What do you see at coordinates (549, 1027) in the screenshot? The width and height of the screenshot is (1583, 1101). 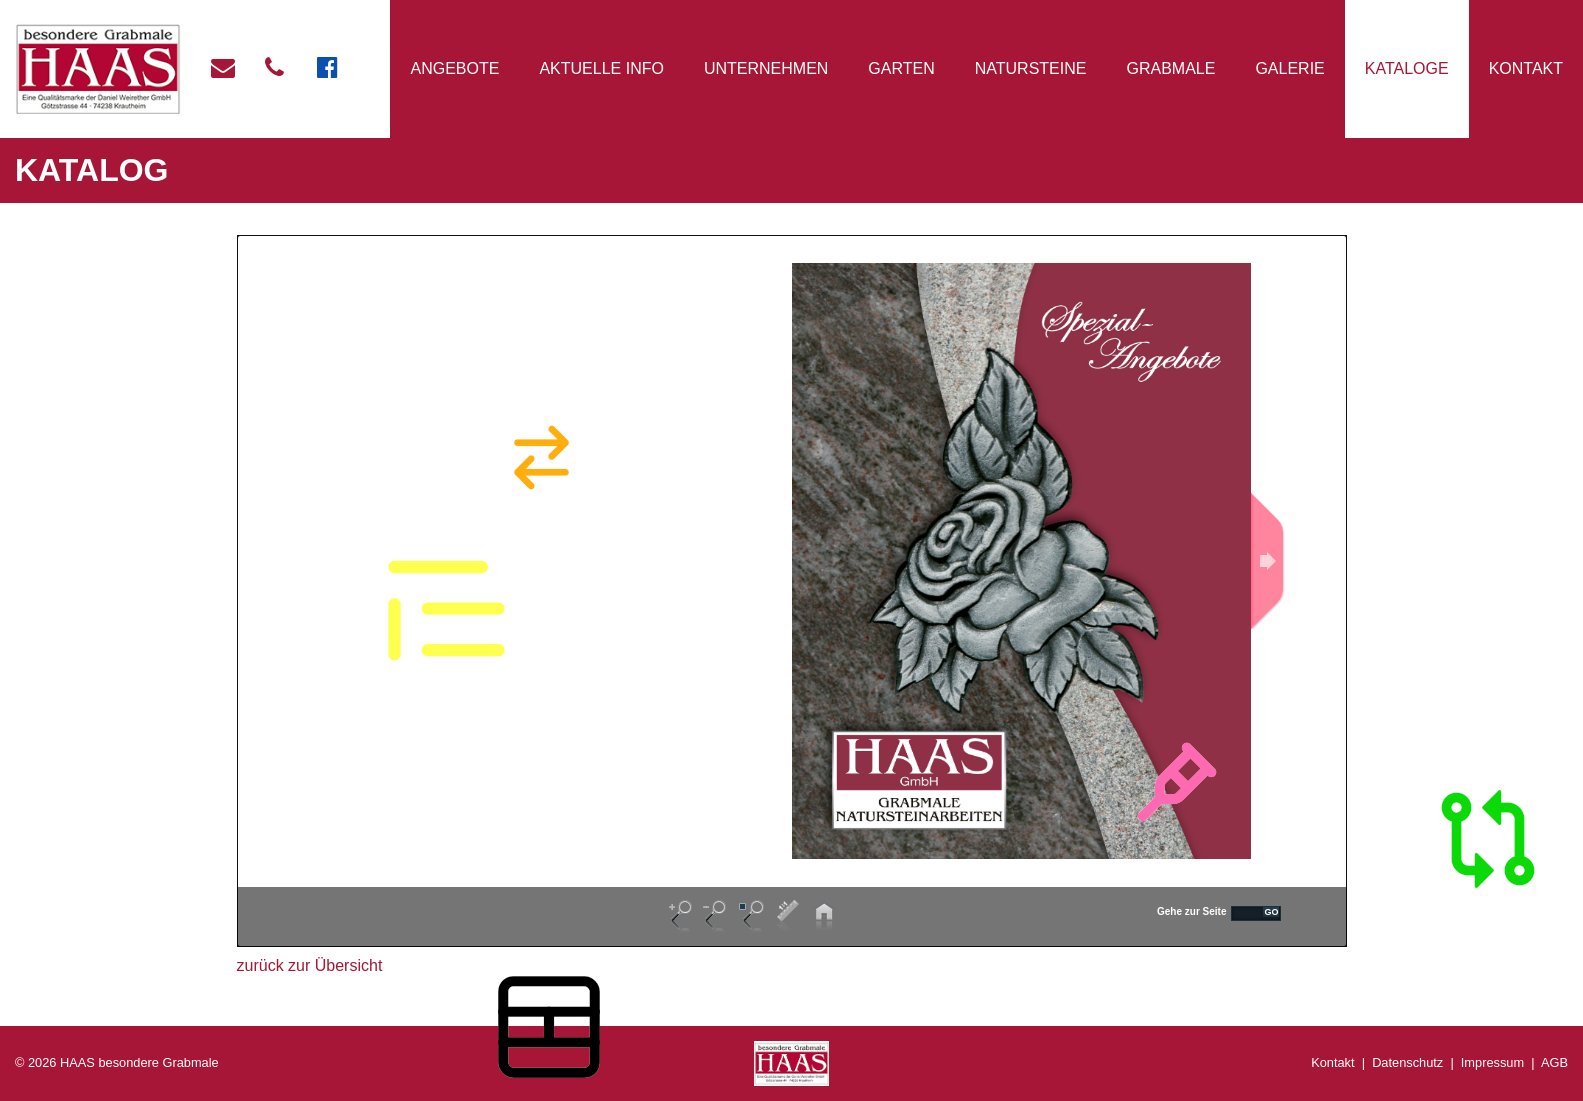 I see `split table cells` at bounding box center [549, 1027].